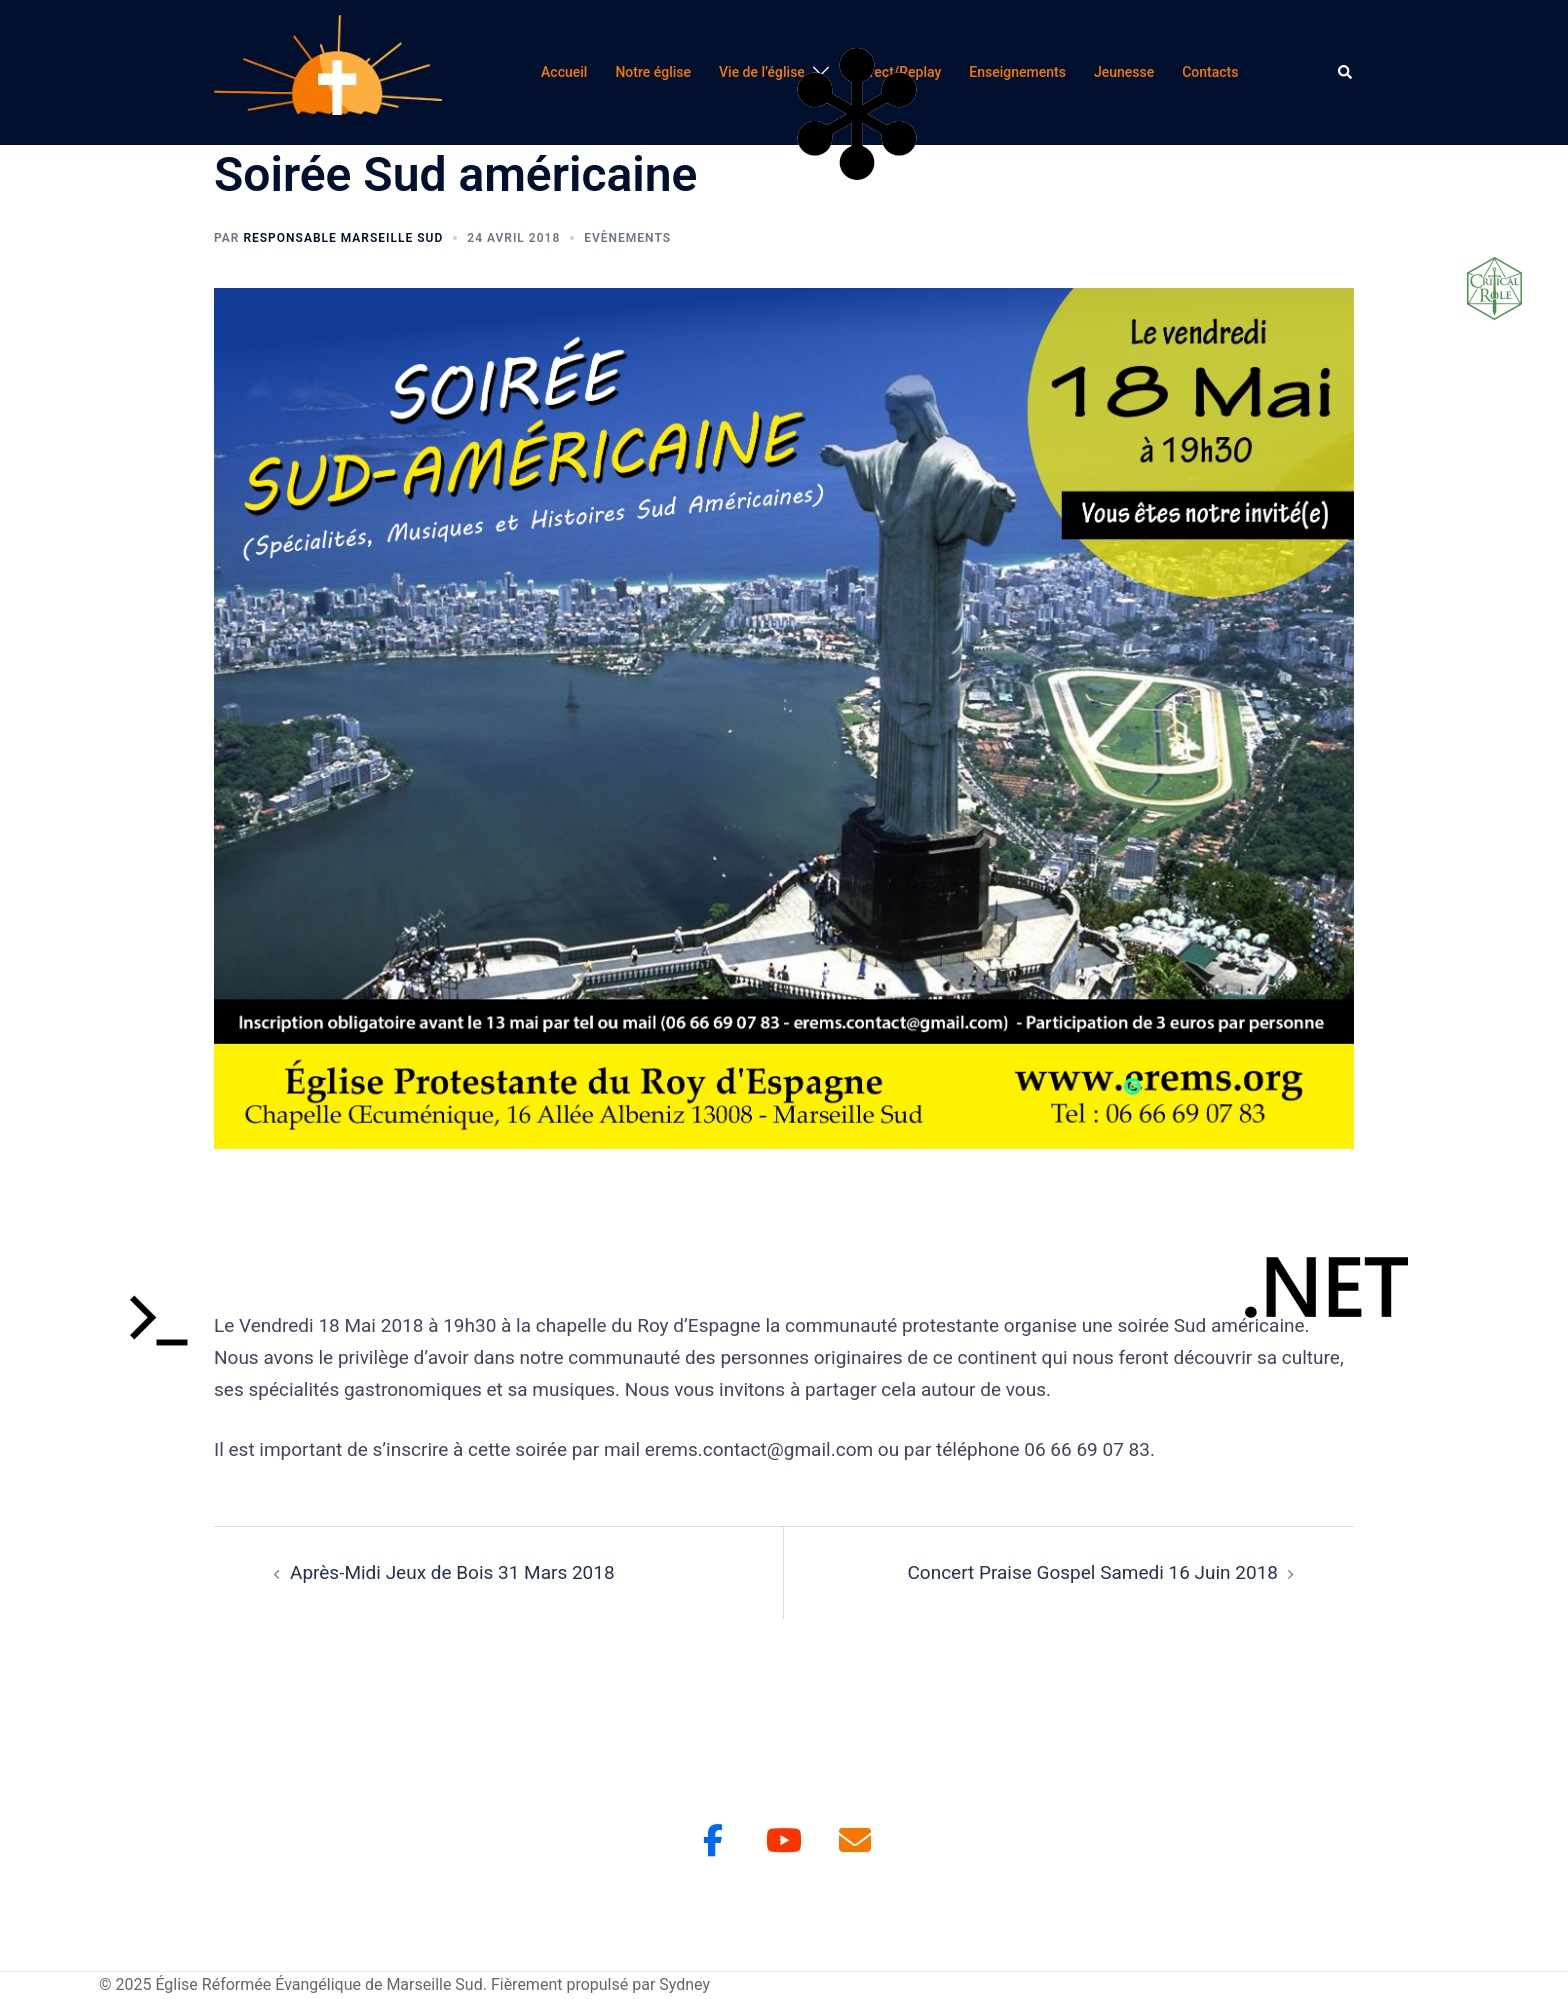 Image resolution: width=1568 pixels, height=1999 pixels. What do you see at coordinates (1326, 1287) in the screenshot?
I see `indicates a .NET framework project or application` at bounding box center [1326, 1287].